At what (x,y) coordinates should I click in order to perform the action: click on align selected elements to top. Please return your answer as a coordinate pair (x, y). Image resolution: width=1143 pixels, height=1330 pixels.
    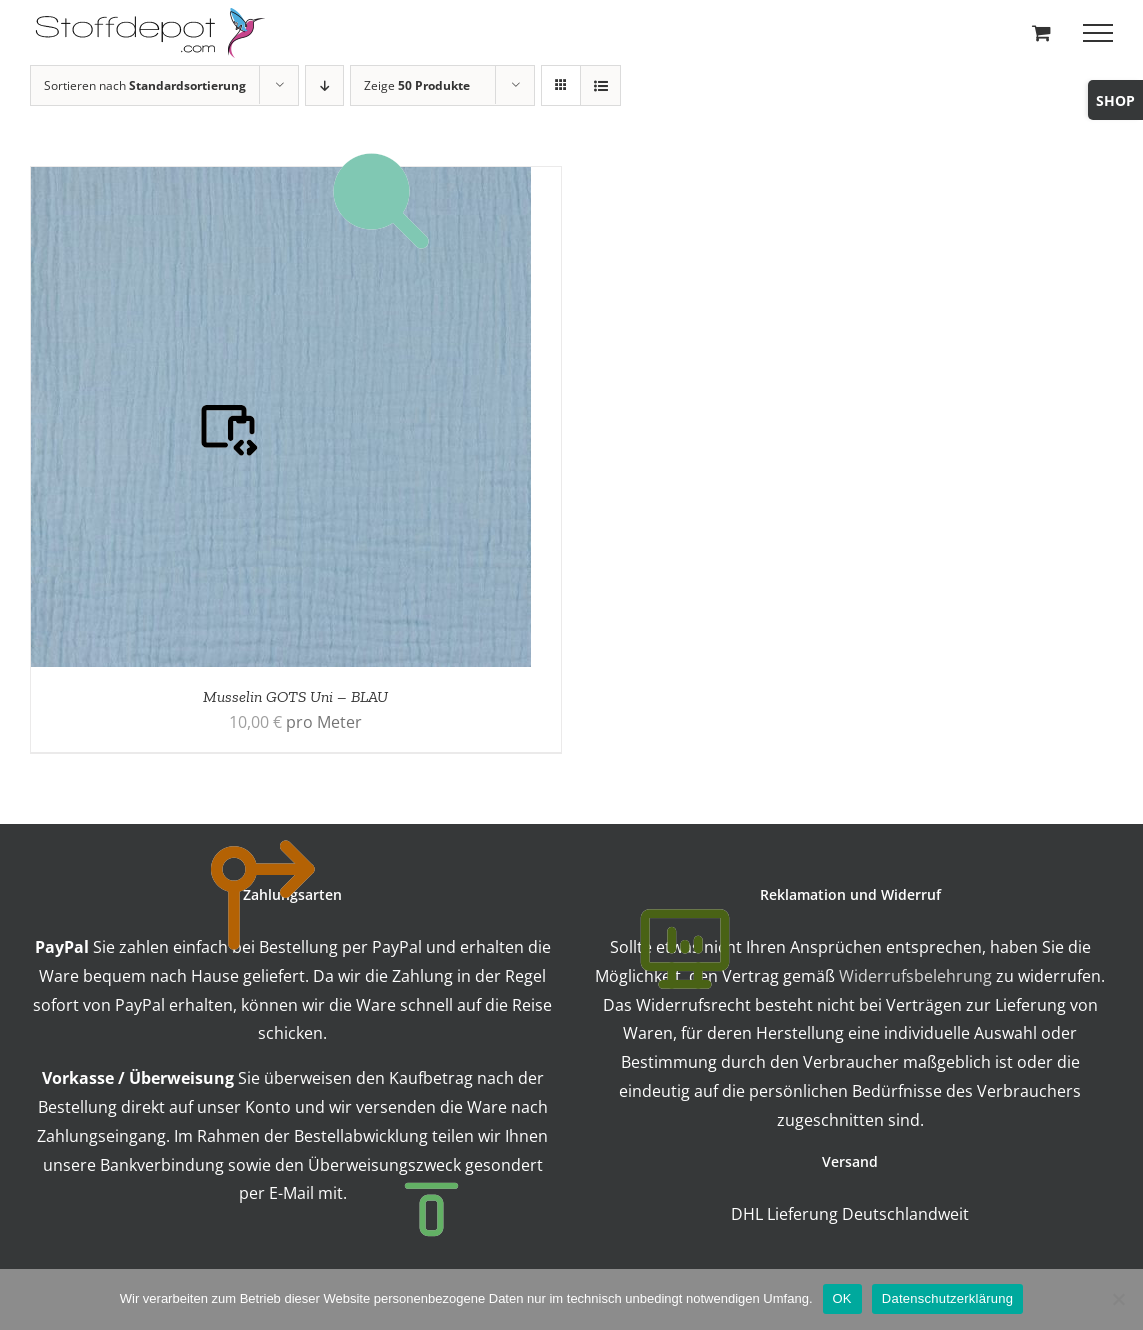
    Looking at the image, I should click on (431, 1209).